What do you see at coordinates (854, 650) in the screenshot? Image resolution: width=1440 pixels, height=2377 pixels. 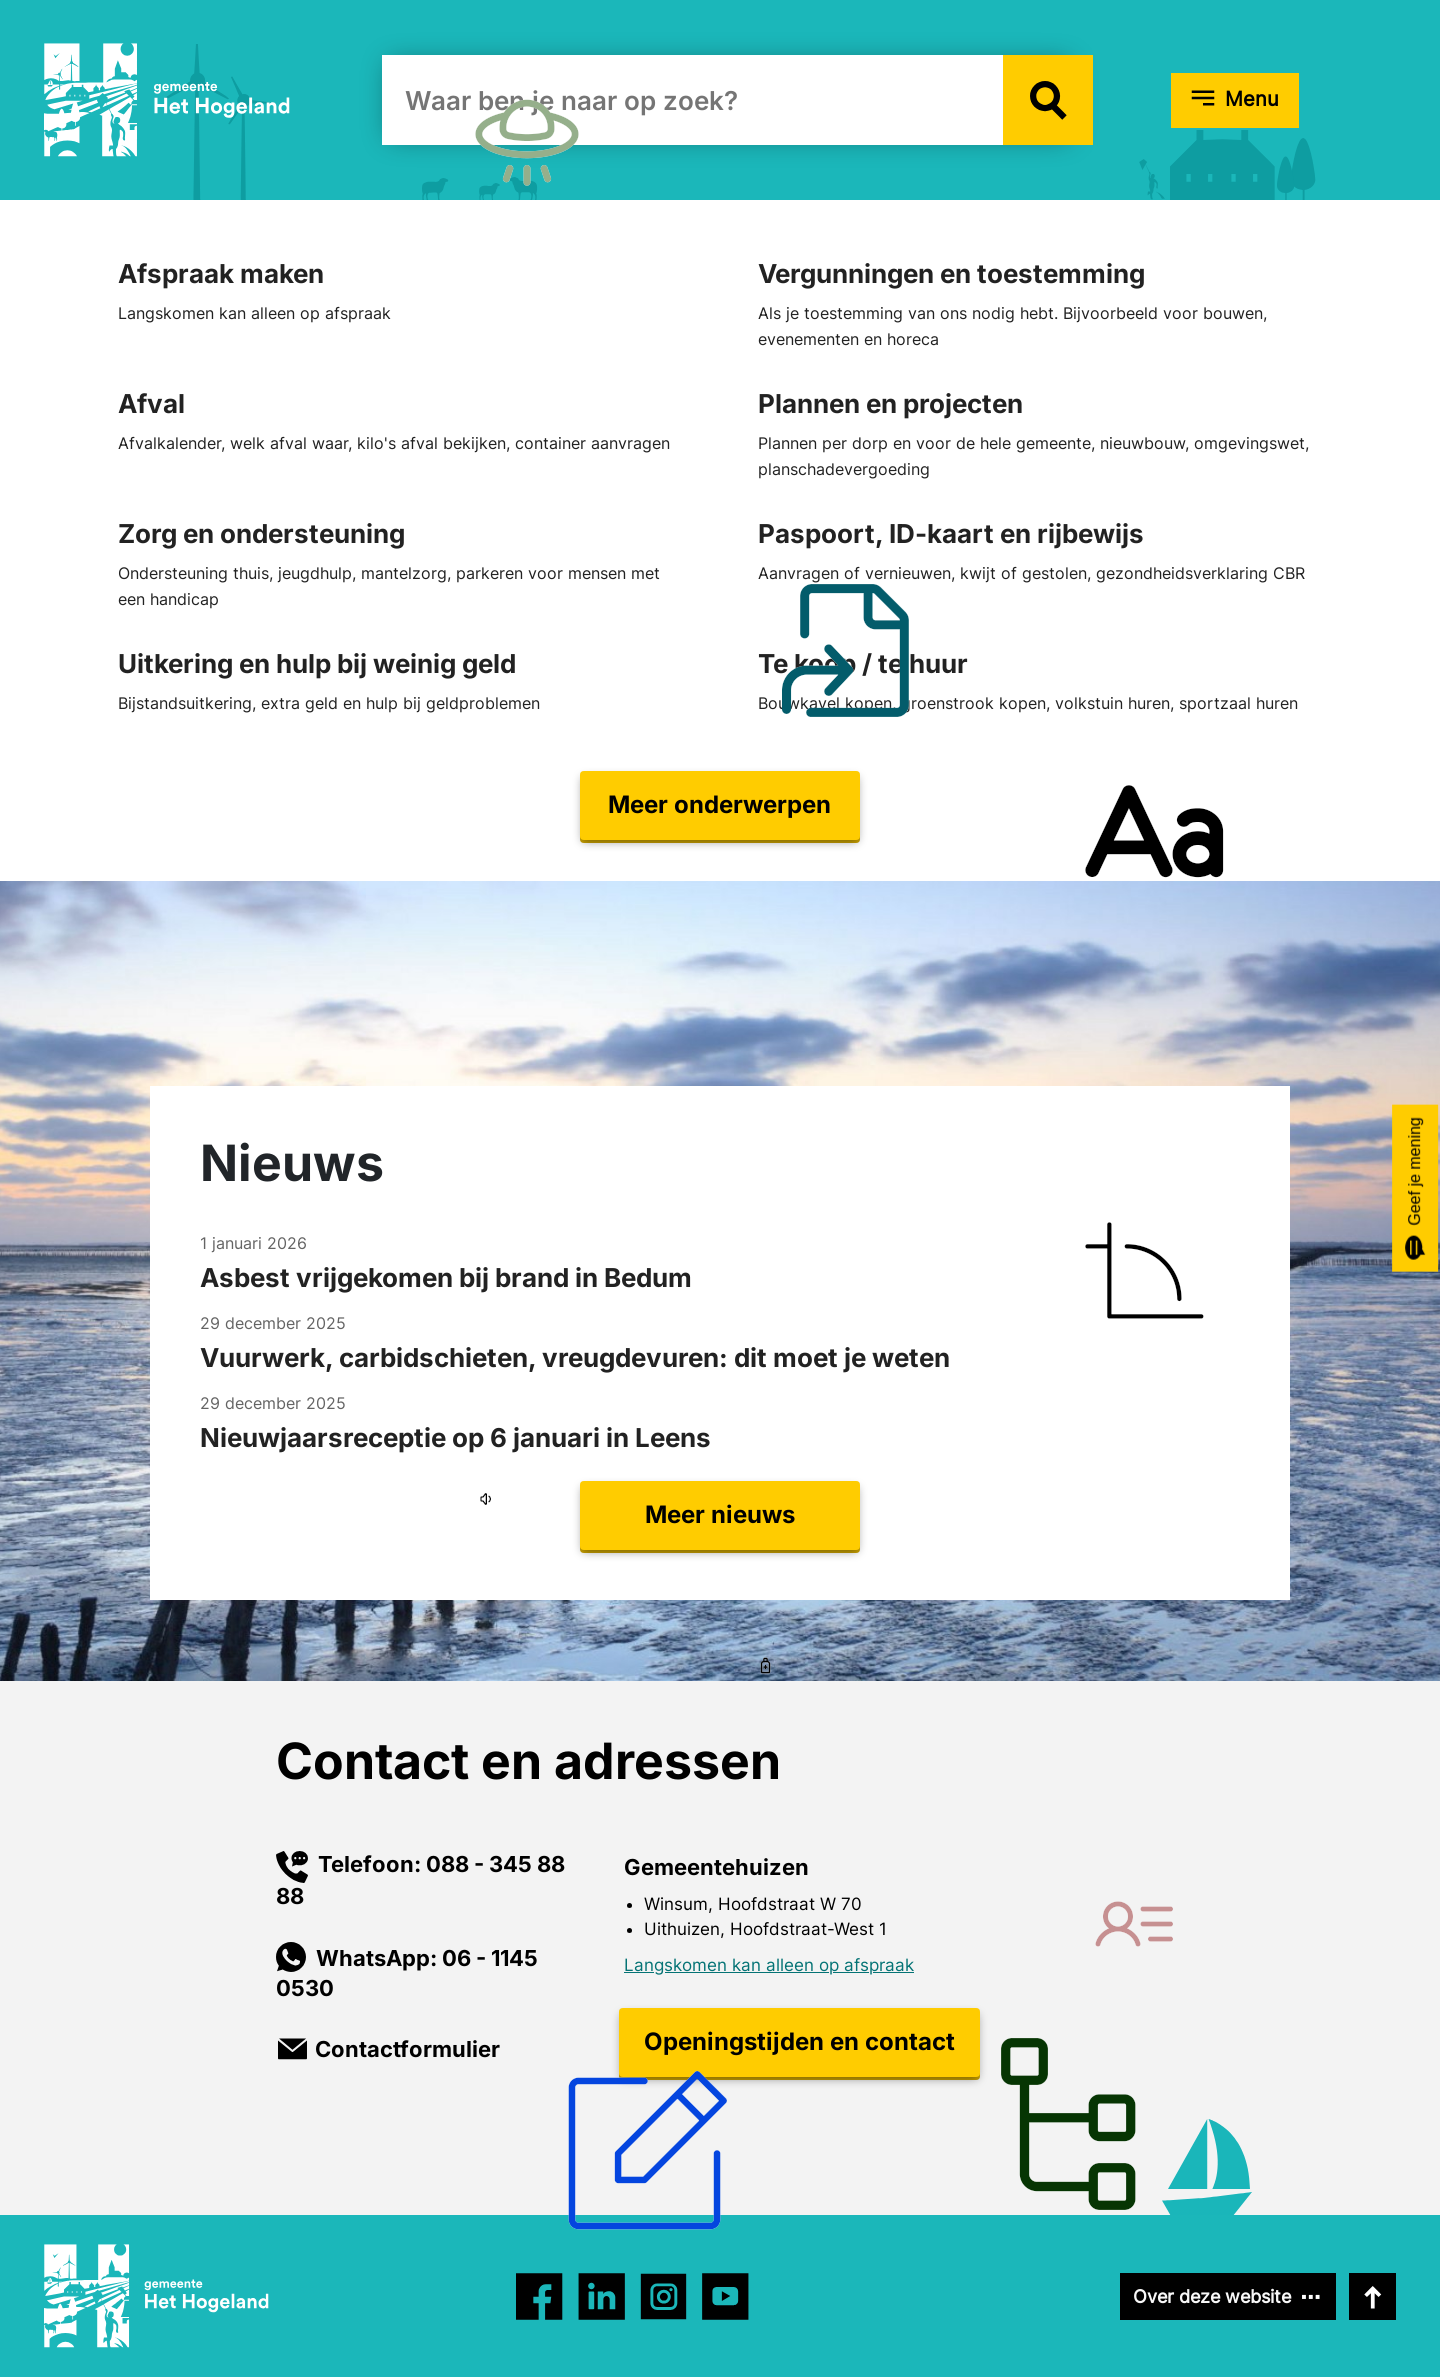 I see `open a linked or referenced file` at bounding box center [854, 650].